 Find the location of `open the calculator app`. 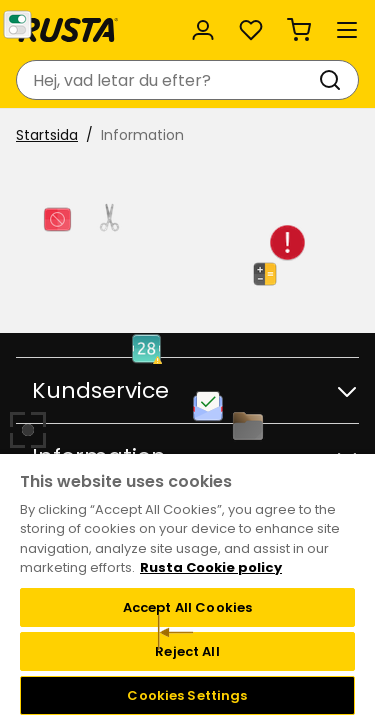

open the calculator app is located at coordinates (265, 274).